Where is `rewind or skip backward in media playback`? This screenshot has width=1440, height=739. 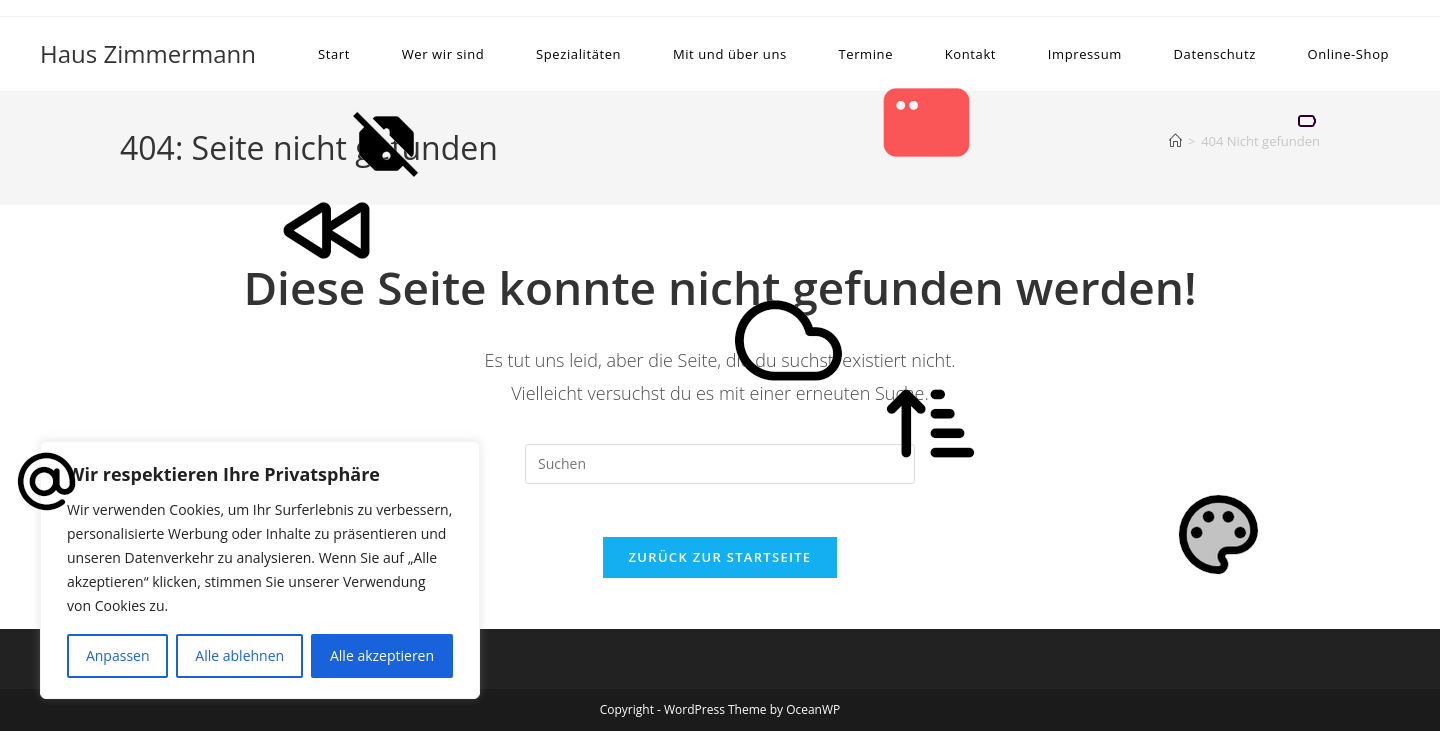
rewind or skip backward in media playback is located at coordinates (329, 230).